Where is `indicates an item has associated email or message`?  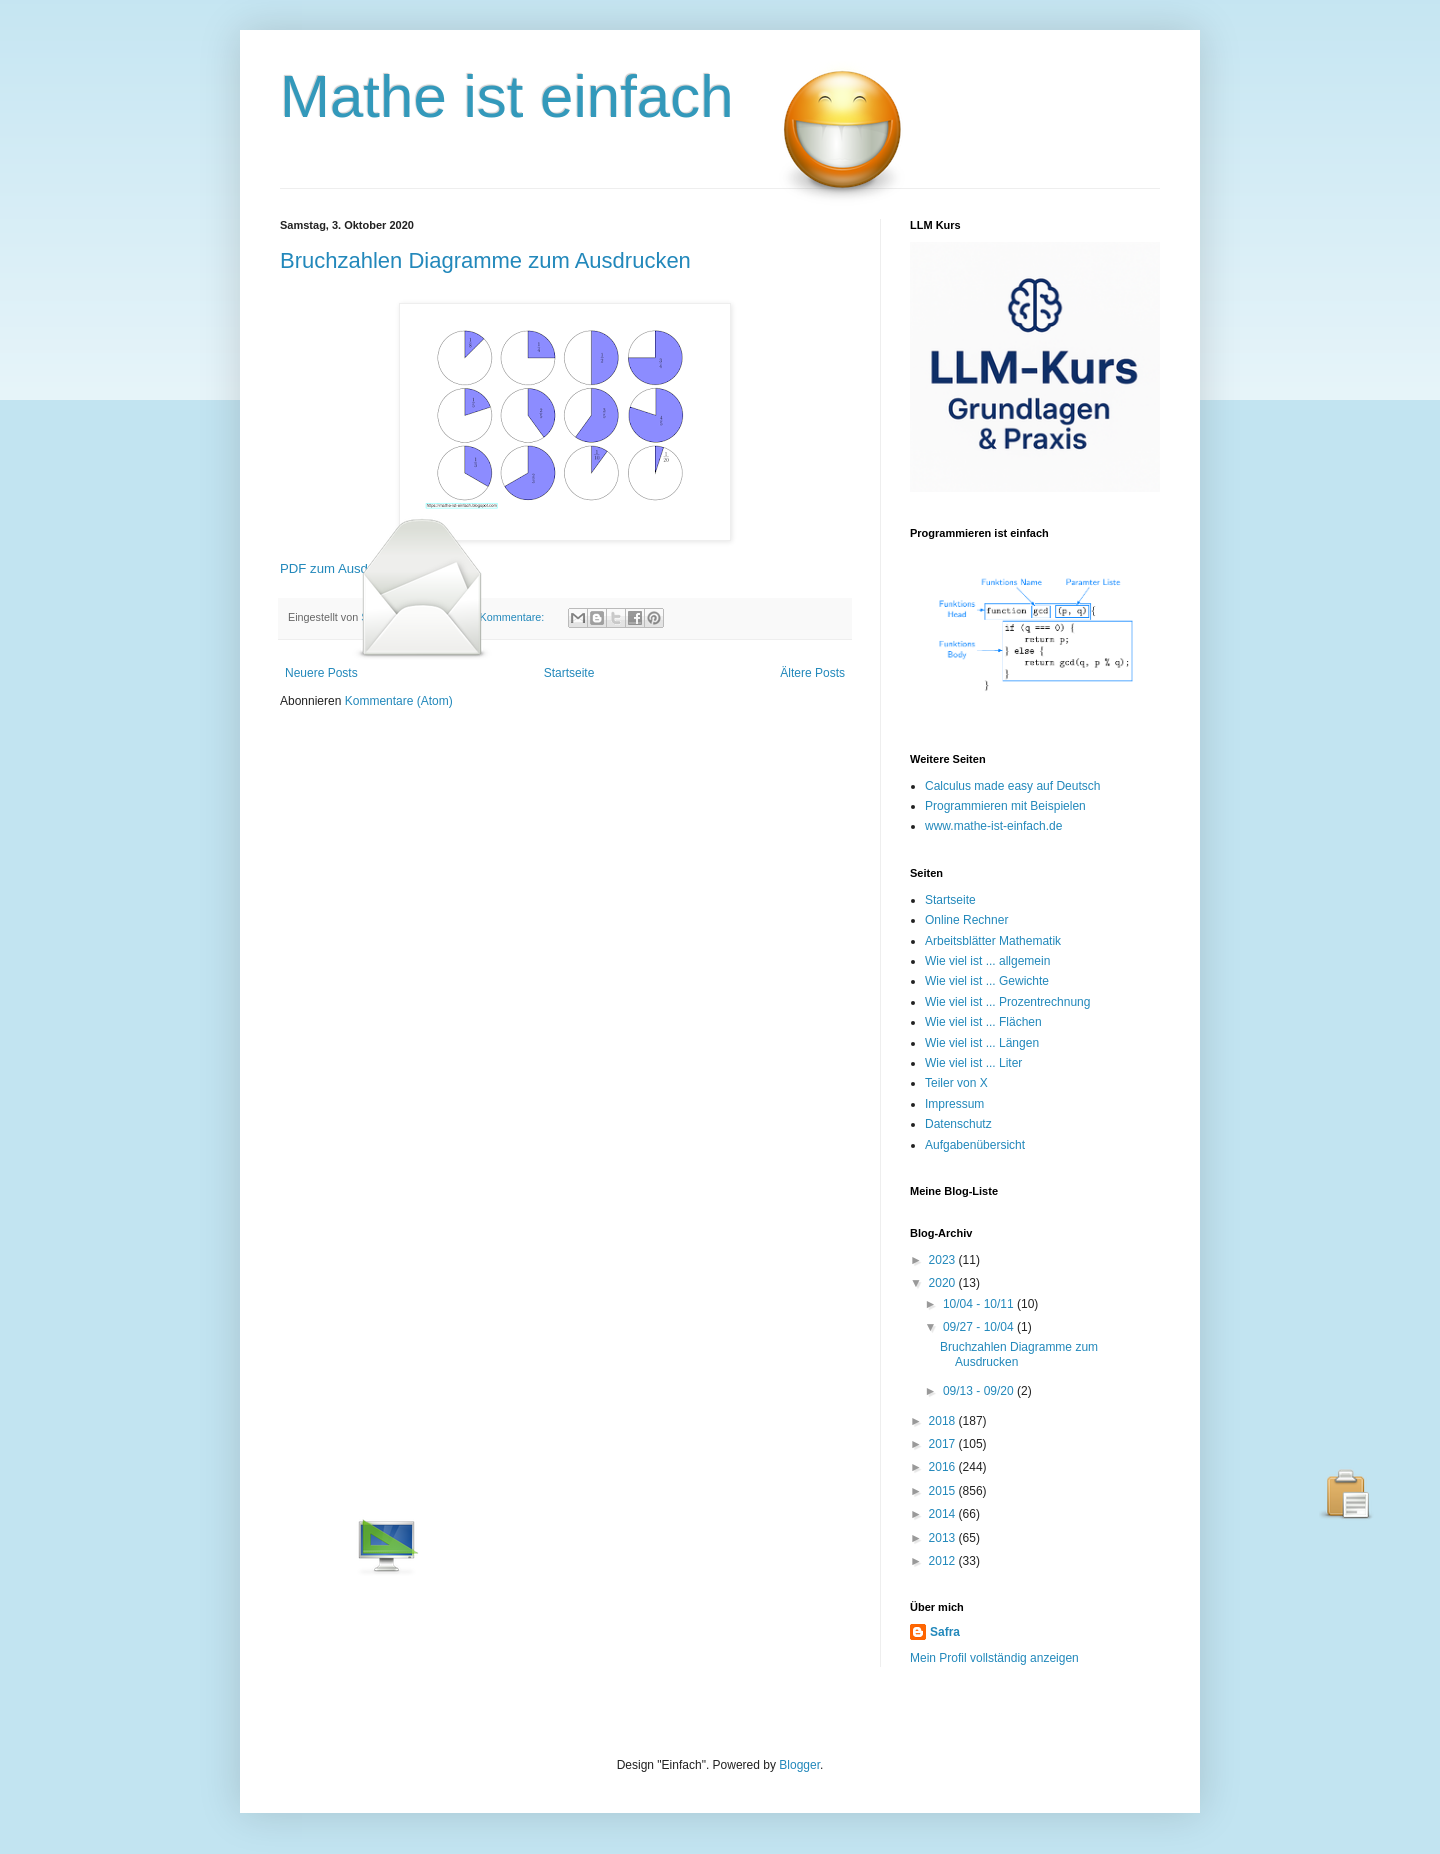 indicates an item has associated email or message is located at coordinates (422, 590).